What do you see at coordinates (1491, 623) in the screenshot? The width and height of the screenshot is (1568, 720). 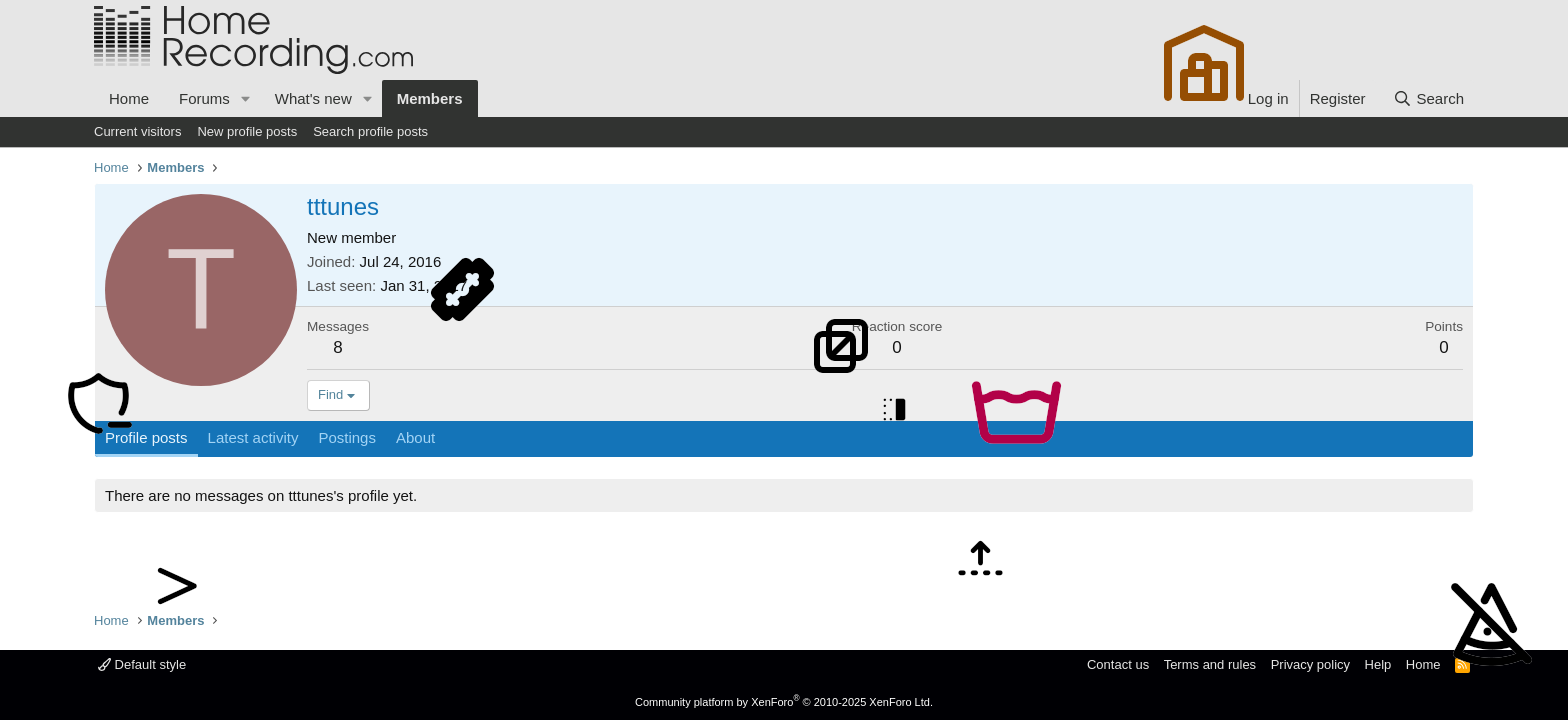 I see `indicates pizza is unavailable or sold out` at bounding box center [1491, 623].